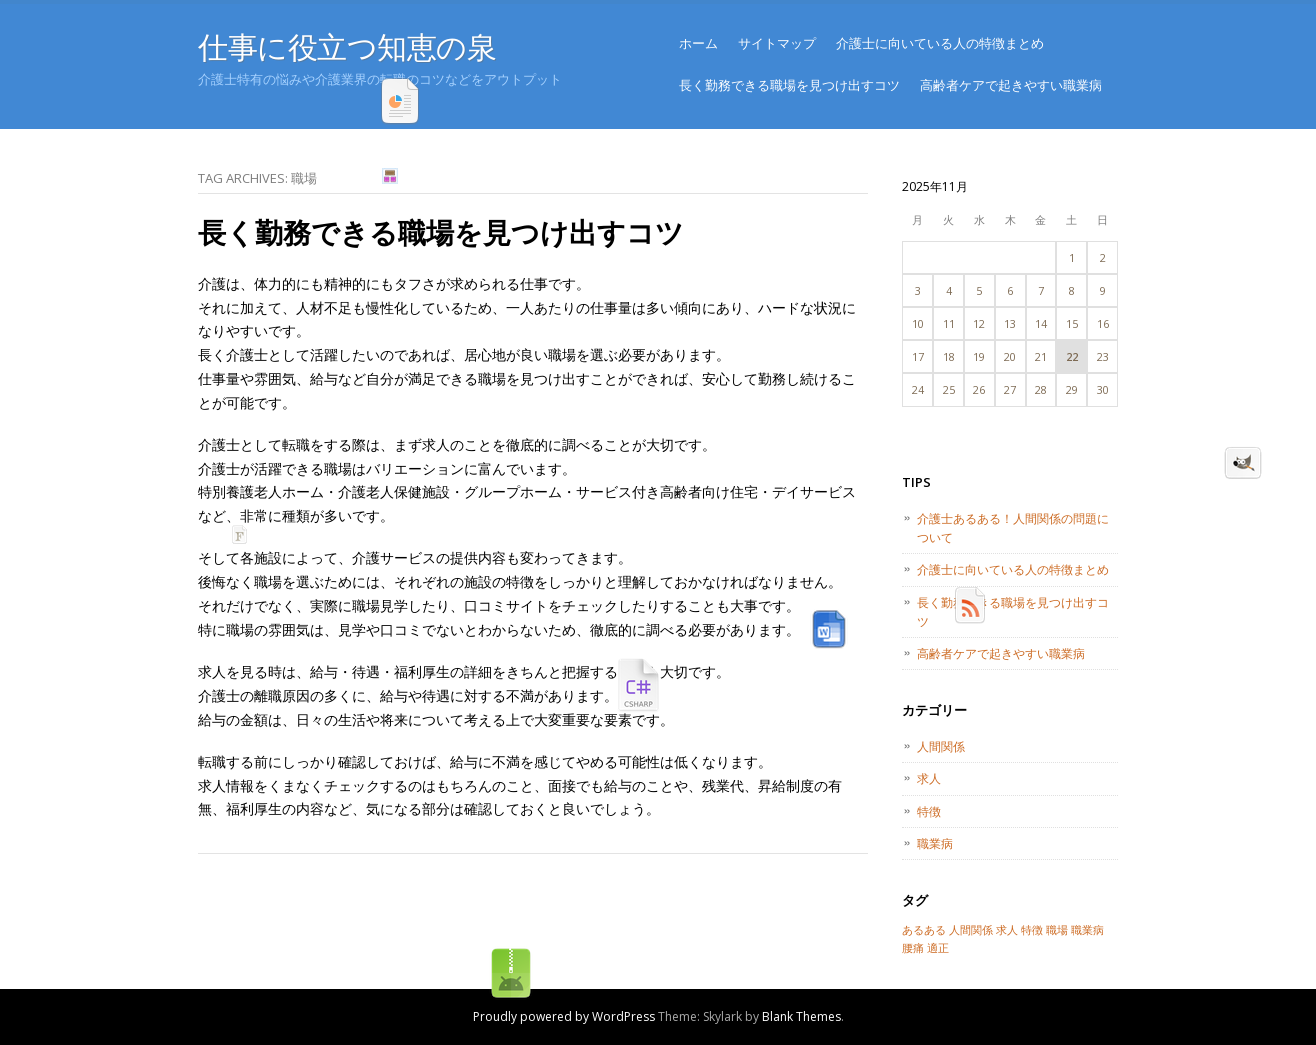 The image size is (1316, 1045). Describe the element at coordinates (829, 629) in the screenshot. I see `a Microsoft Word document file` at that location.